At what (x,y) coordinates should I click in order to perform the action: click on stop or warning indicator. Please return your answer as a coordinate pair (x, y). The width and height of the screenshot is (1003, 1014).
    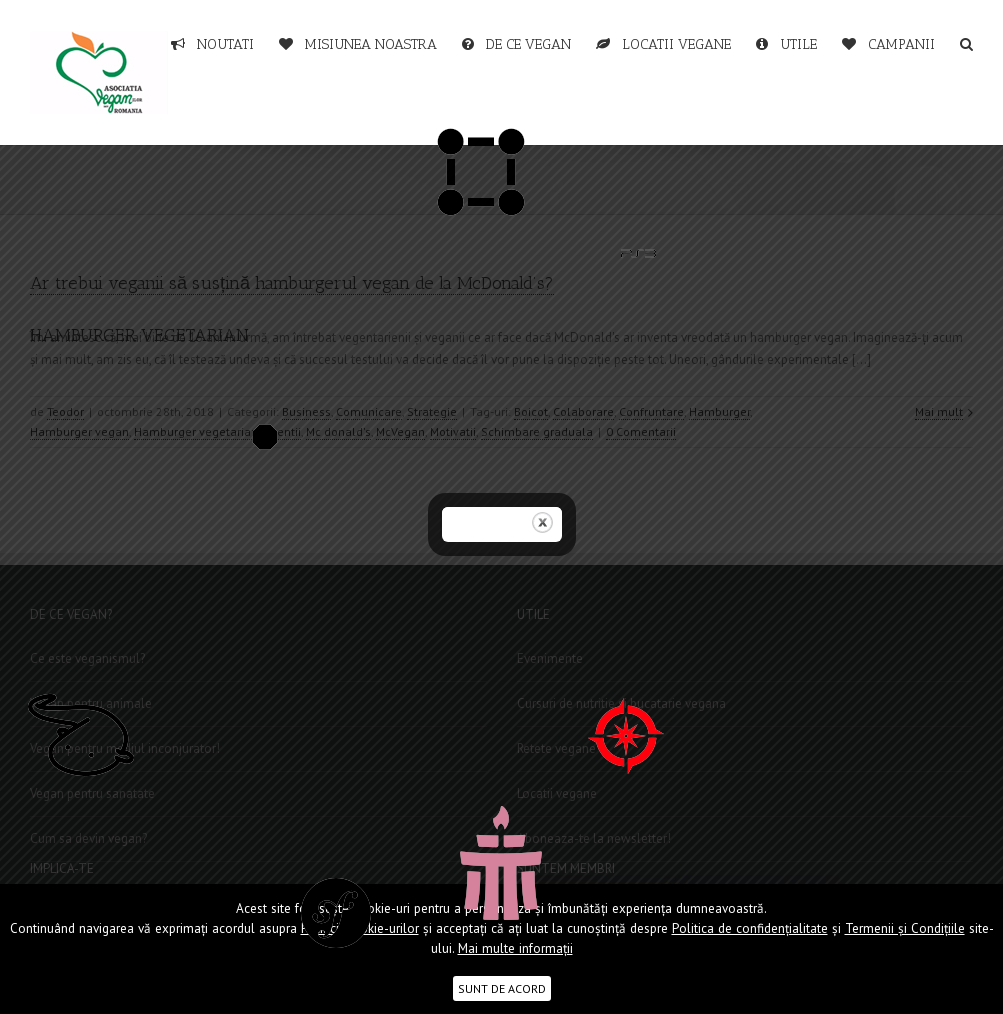
    Looking at the image, I should click on (265, 437).